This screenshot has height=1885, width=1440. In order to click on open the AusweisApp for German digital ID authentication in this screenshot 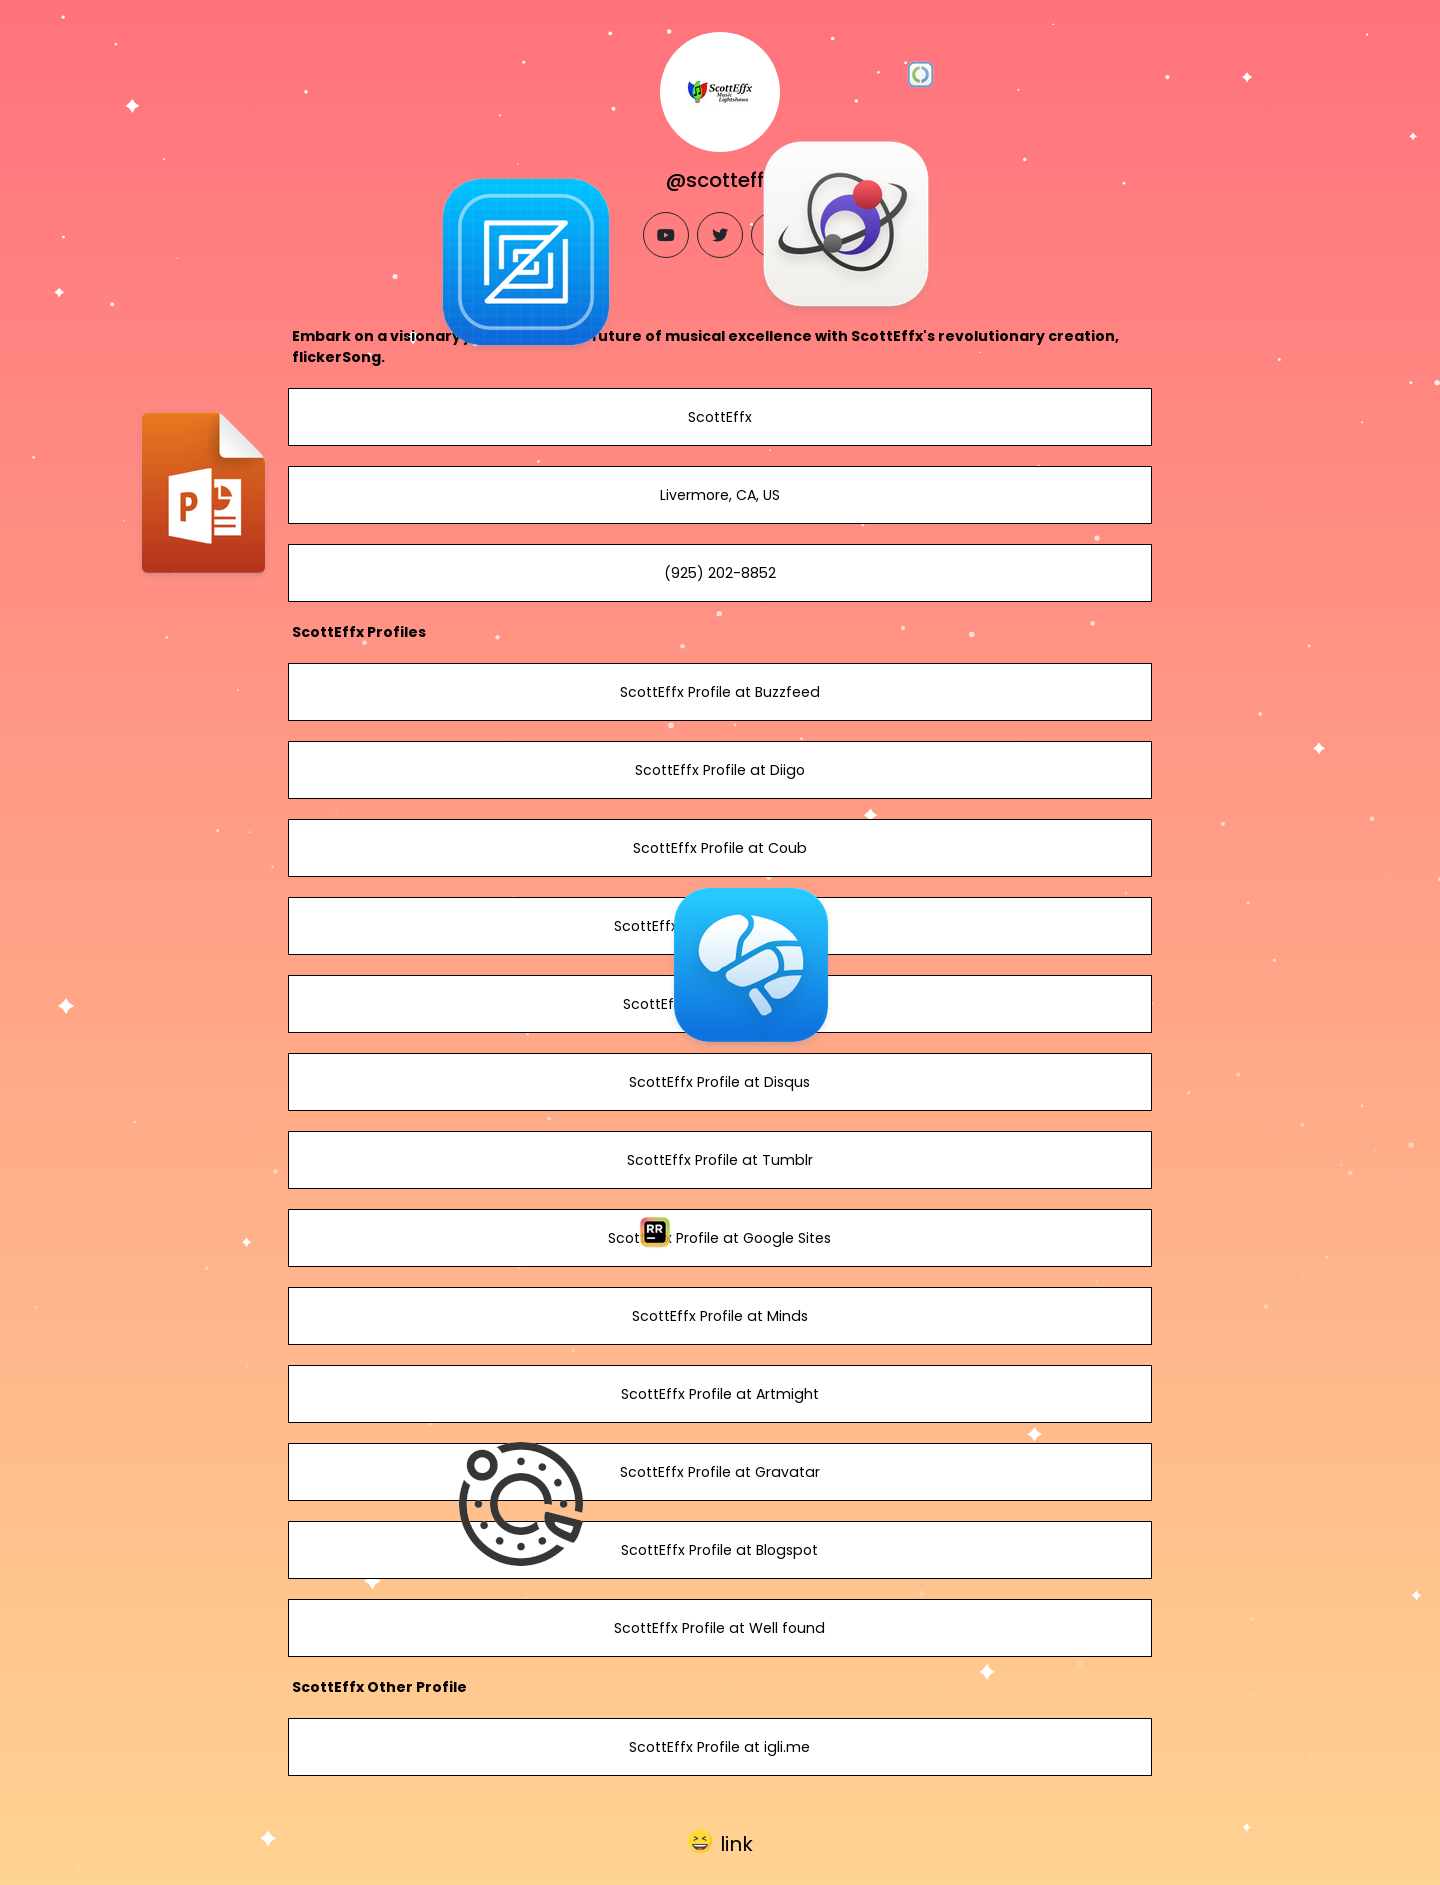, I will do `click(920, 74)`.